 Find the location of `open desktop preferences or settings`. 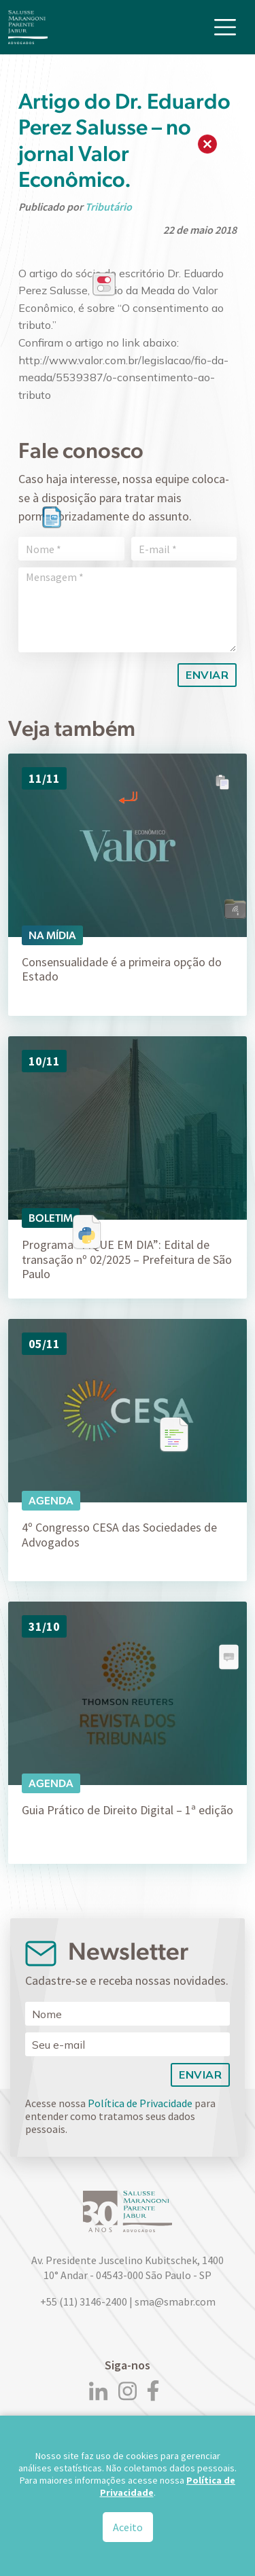

open desktop preferences or settings is located at coordinates (104, 284).